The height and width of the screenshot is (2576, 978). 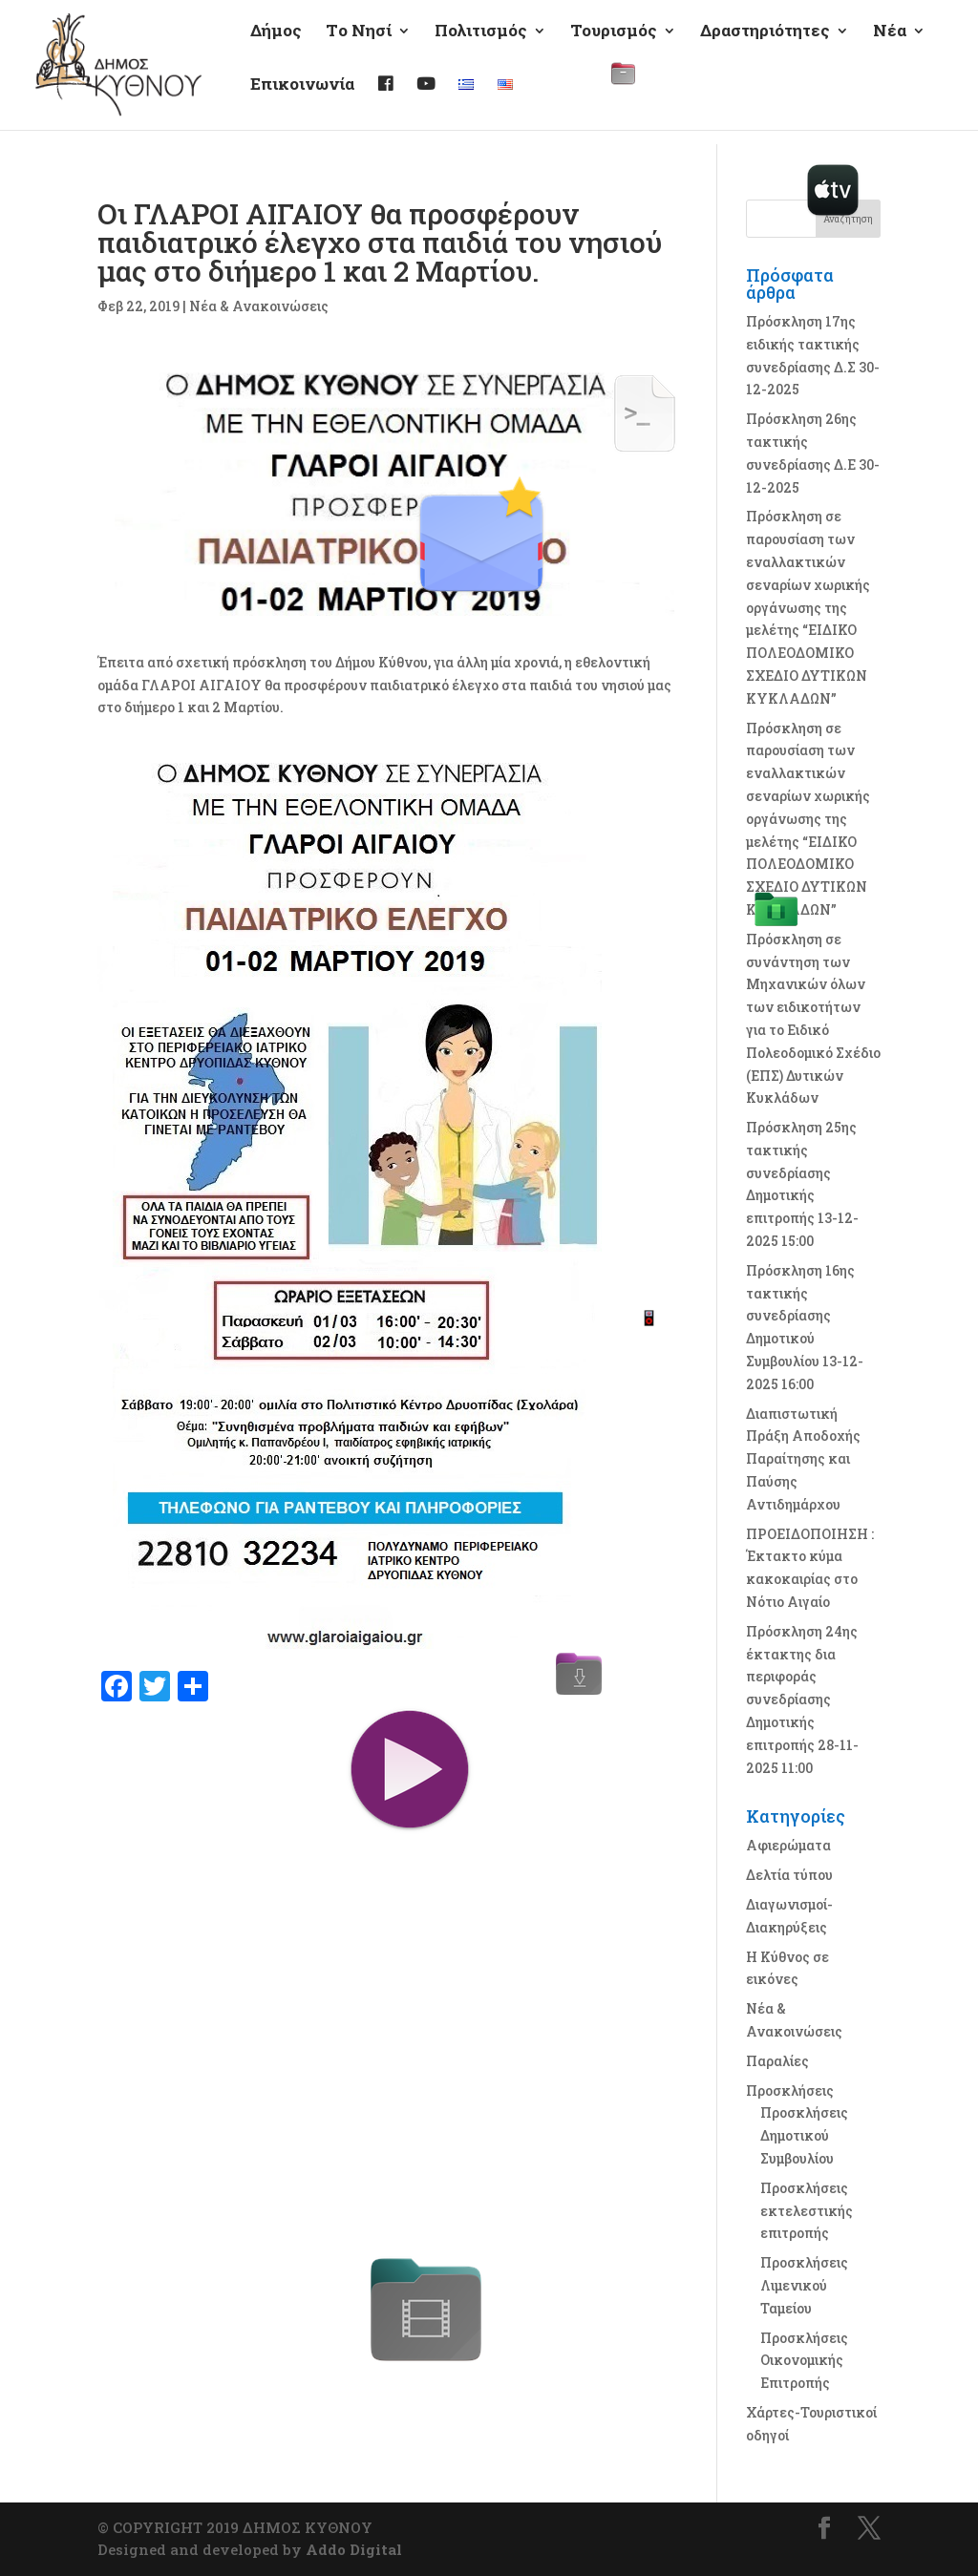 I want to click on open the apple tv app, so click(x=833, y=190).